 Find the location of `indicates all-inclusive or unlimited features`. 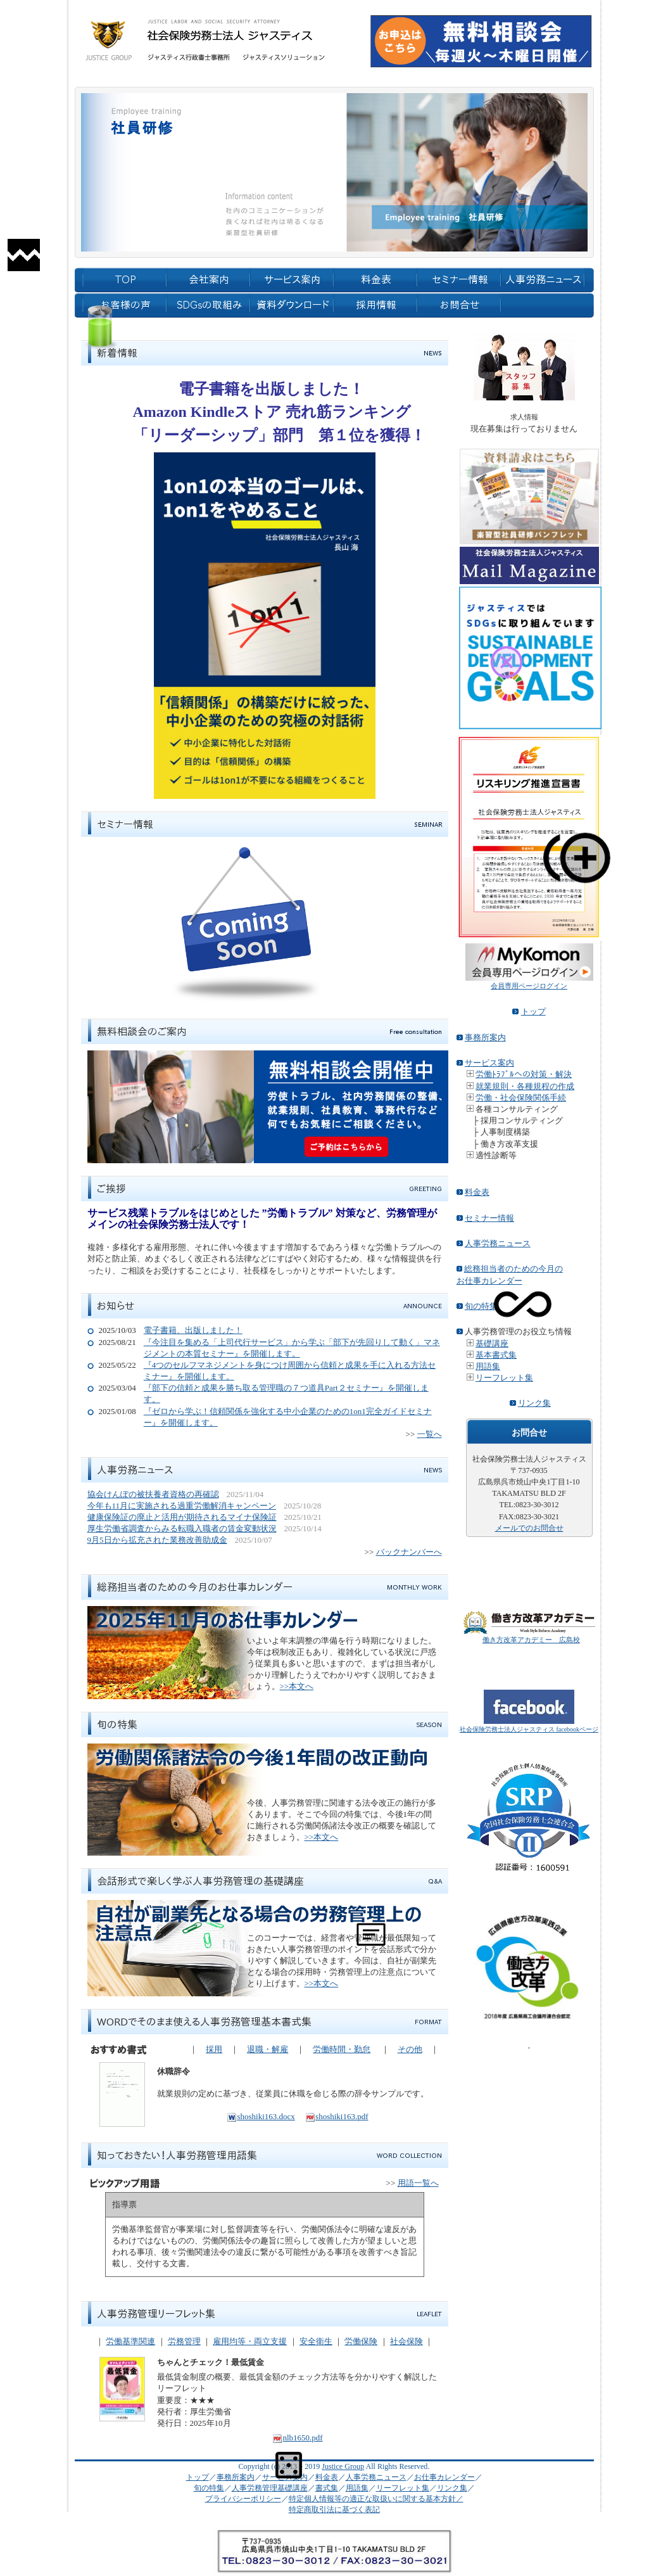

indicates all-inclusive or unlimited features is located at coordinates (522, 1304).